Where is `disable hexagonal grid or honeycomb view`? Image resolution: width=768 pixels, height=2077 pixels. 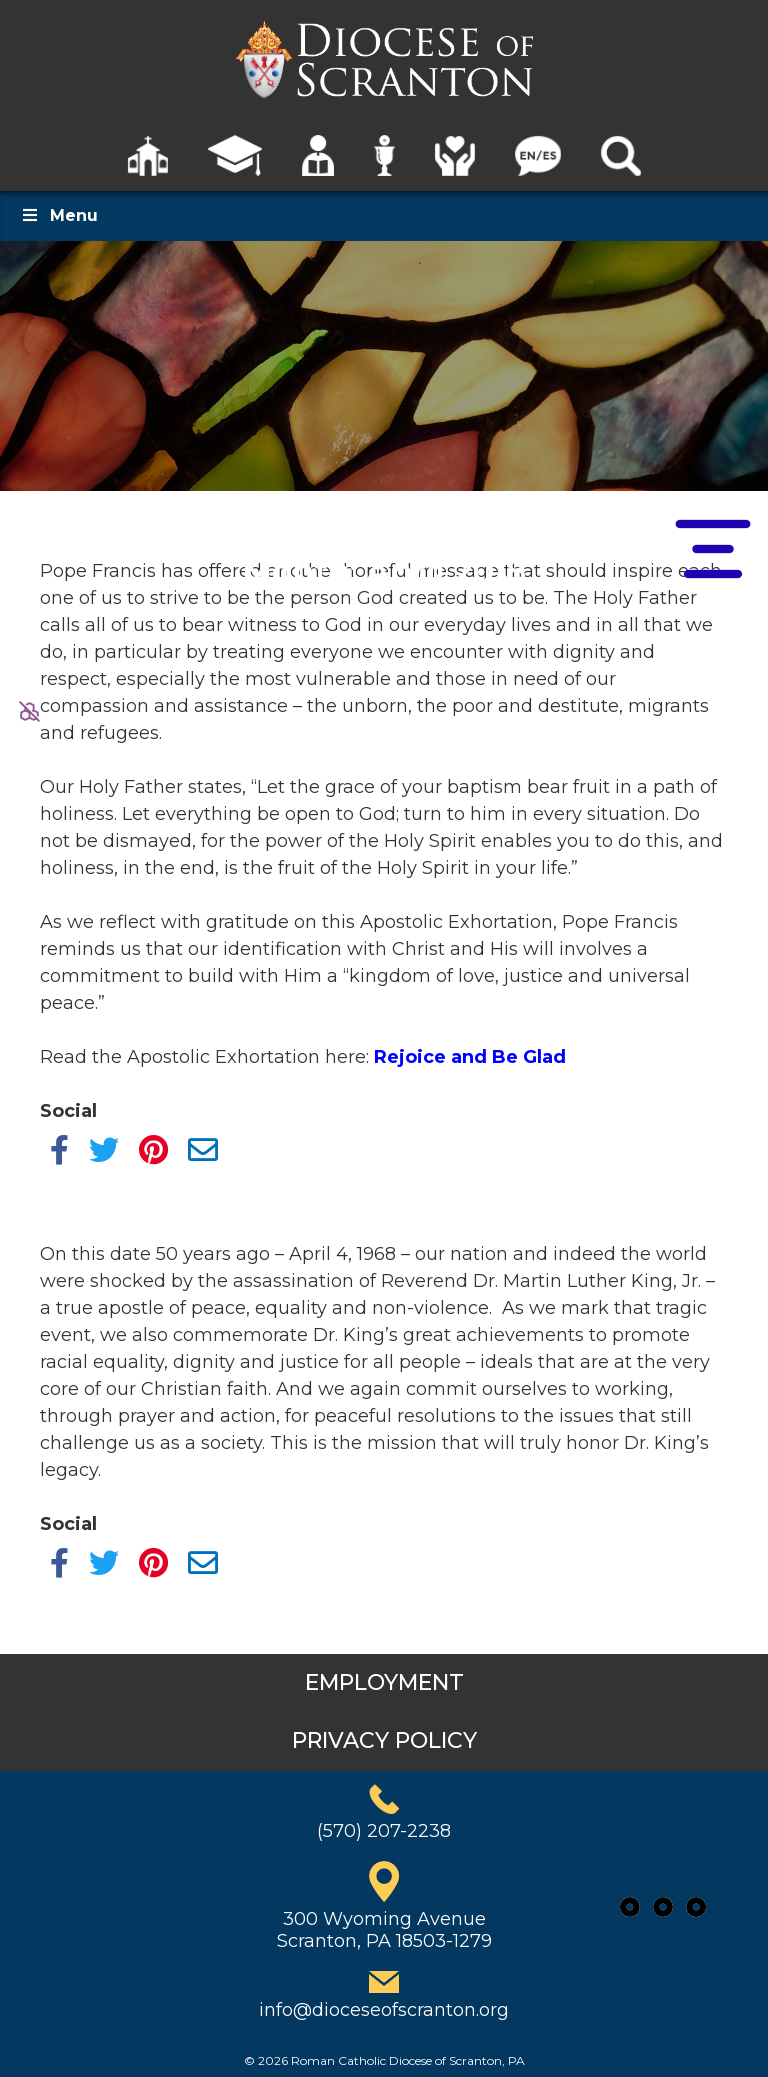
disable hexagonal grid or honeycomb view is located at coordinates (29, 711).